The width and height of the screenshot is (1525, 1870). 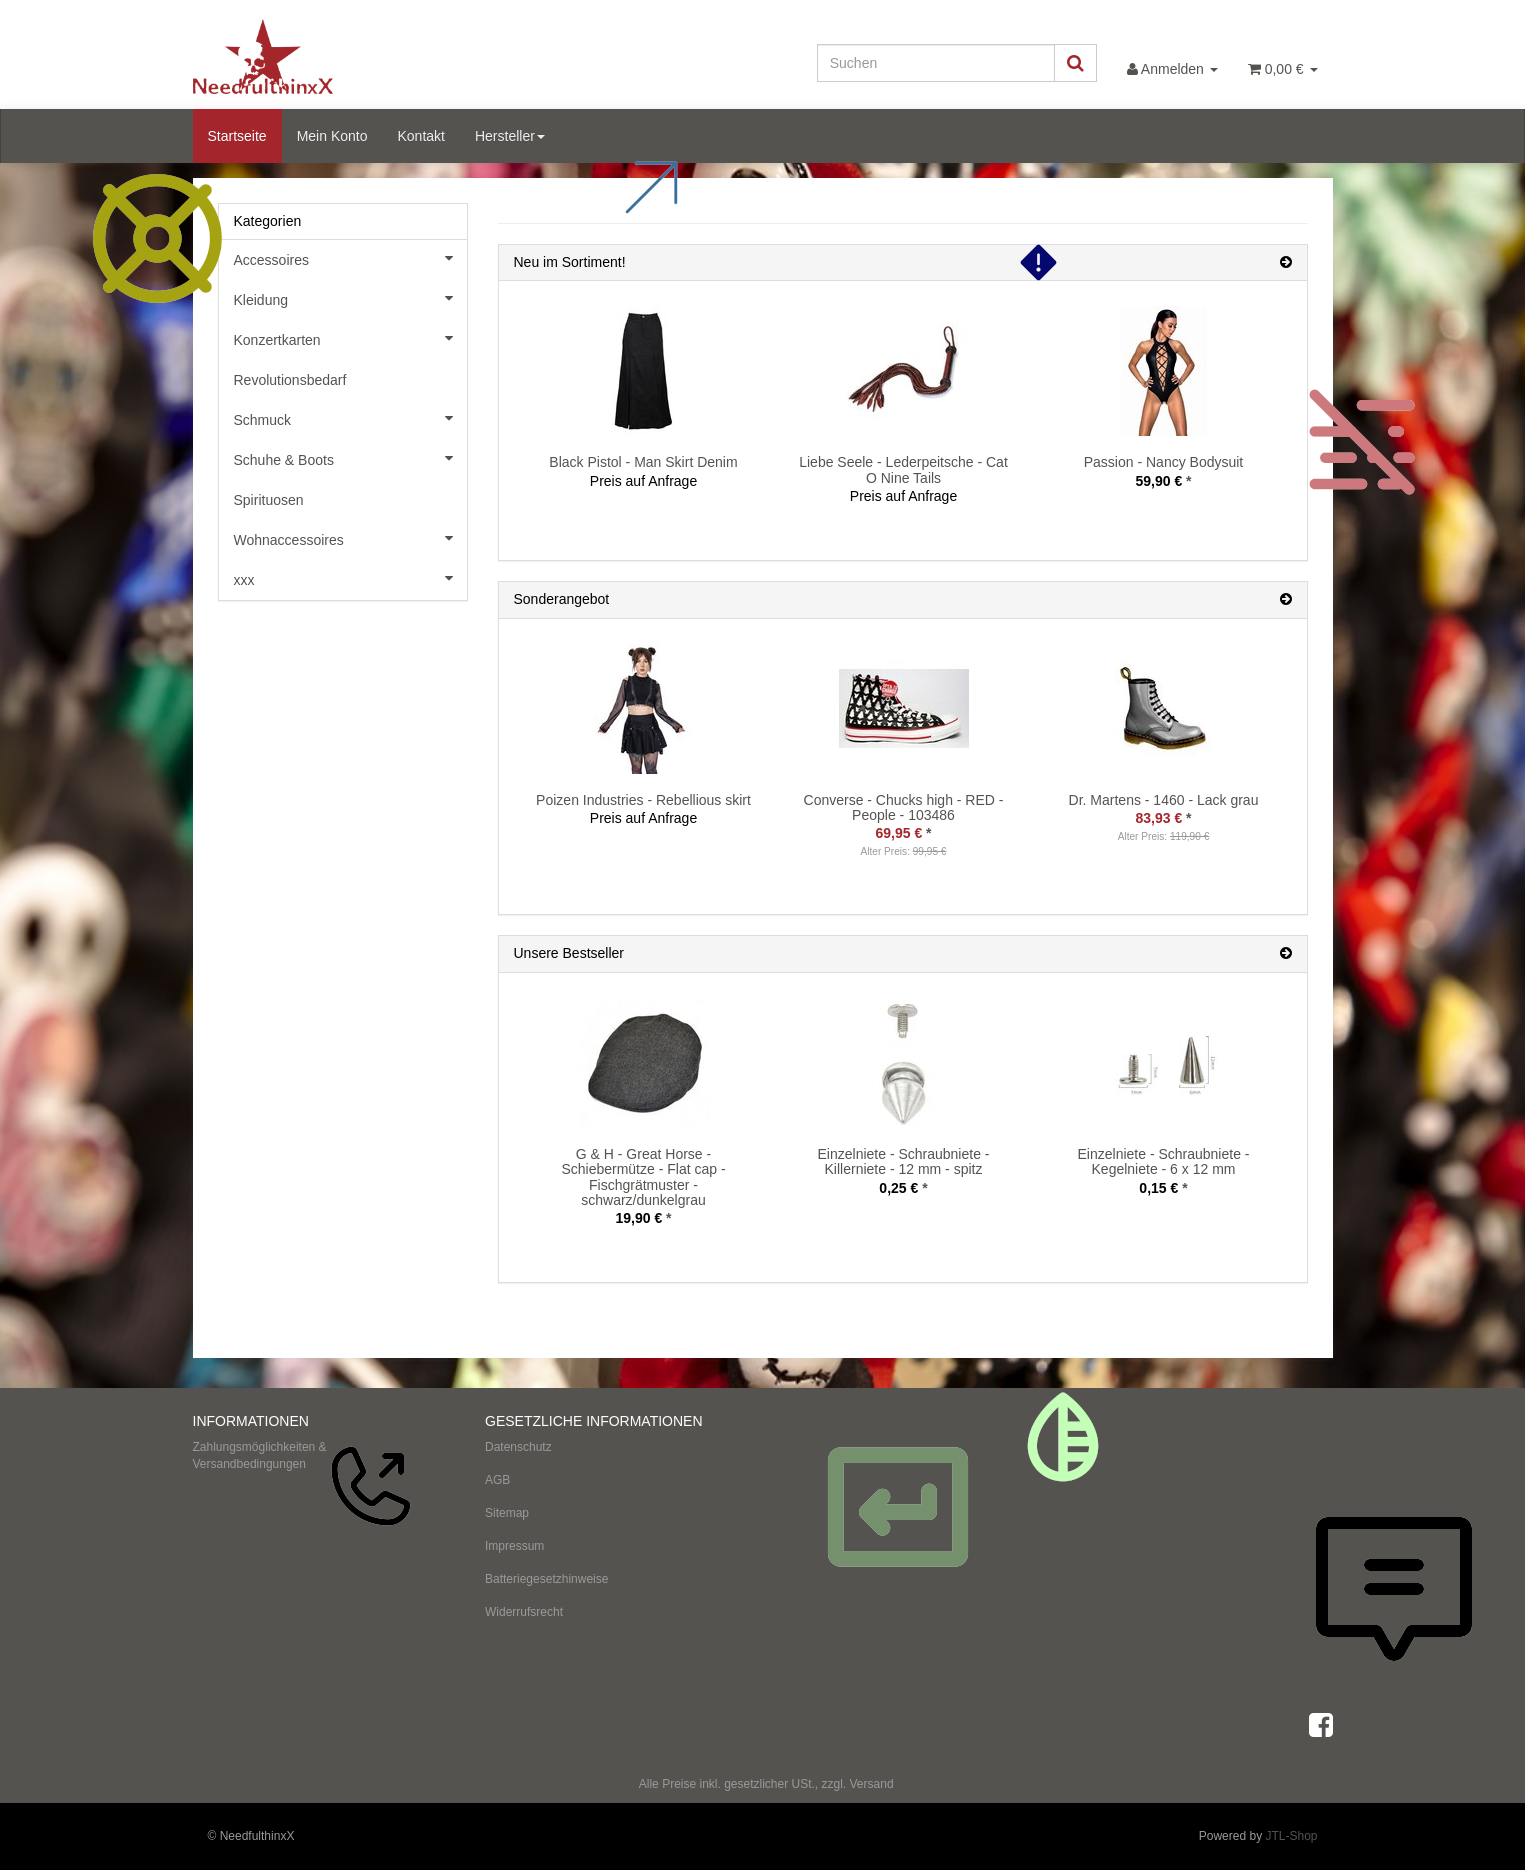 I want to click on open link in new tab or window, so click(x=651, y=187).